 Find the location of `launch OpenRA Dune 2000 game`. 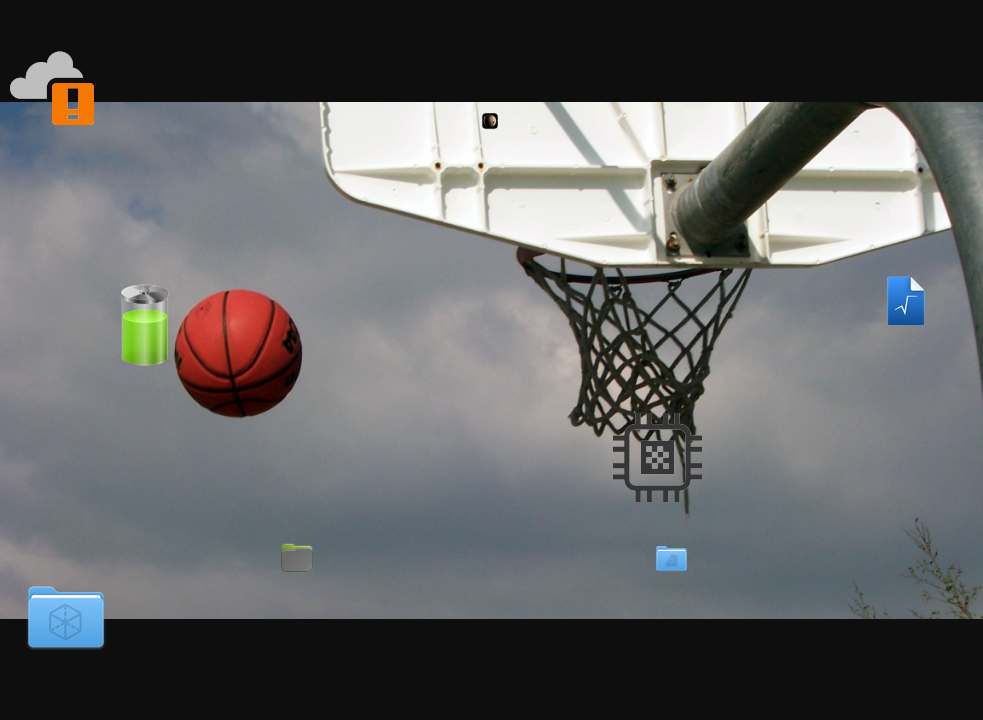

launch OpenRA Dune 2000 game is located at coordinates (490, 121).